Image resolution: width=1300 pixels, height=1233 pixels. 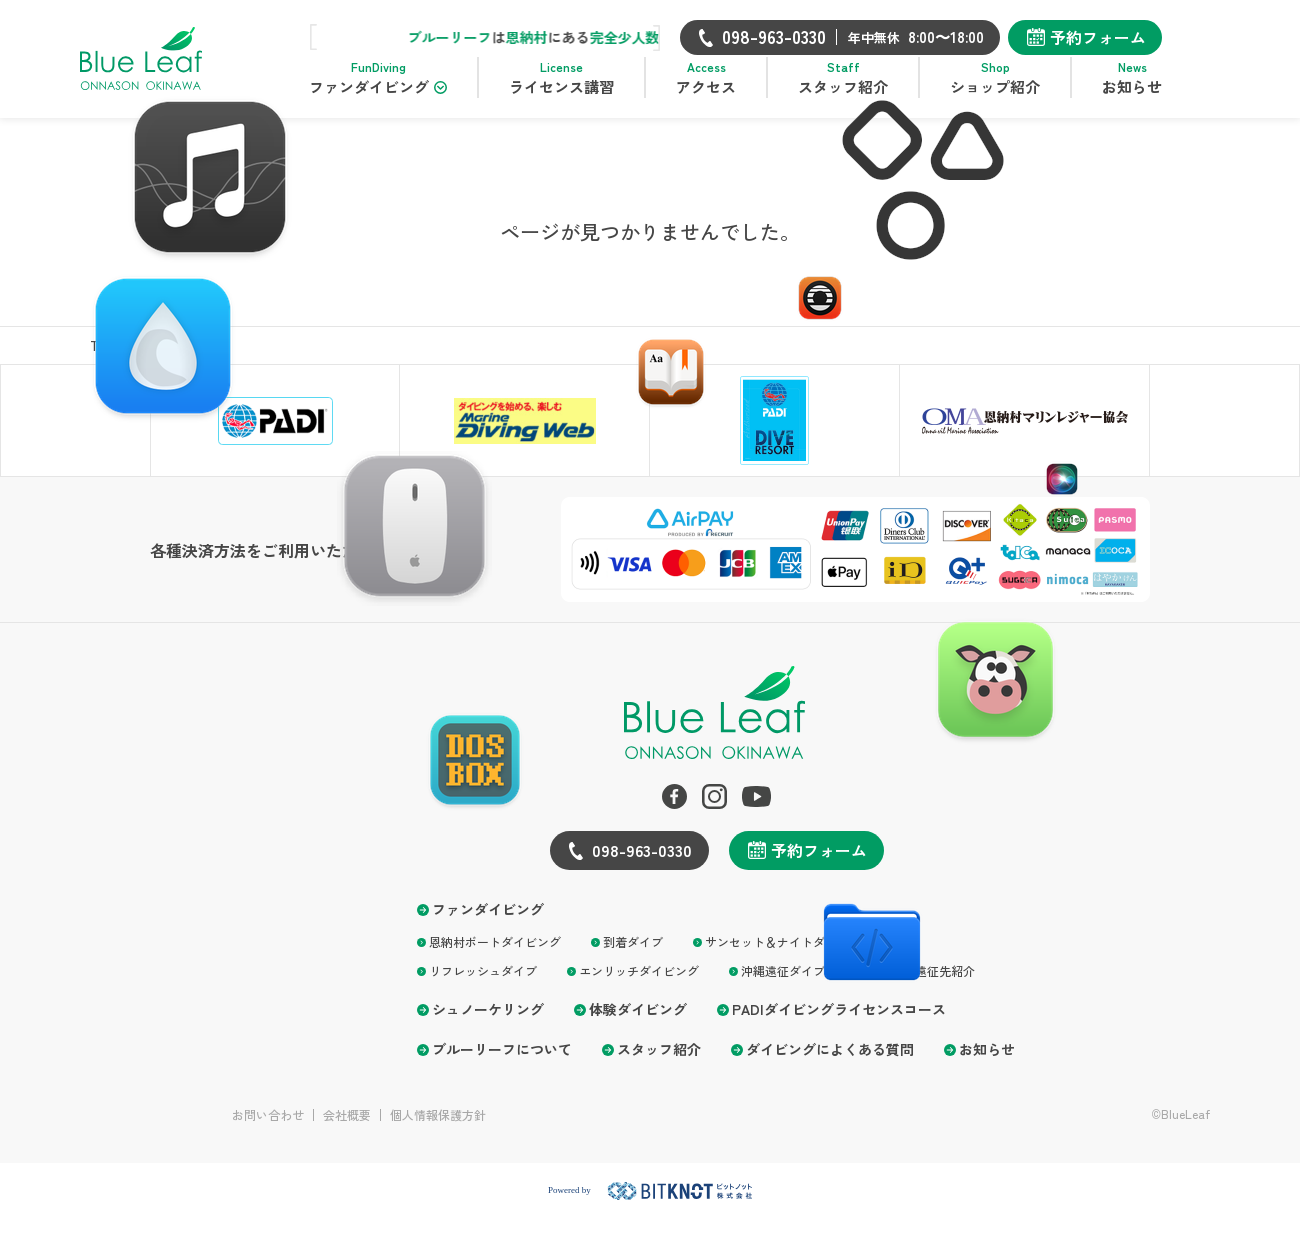 What do you see at coordinates (820, 298) in the screenshot?
I see `launch aperture desk job game` at bounding box center [820, 298].